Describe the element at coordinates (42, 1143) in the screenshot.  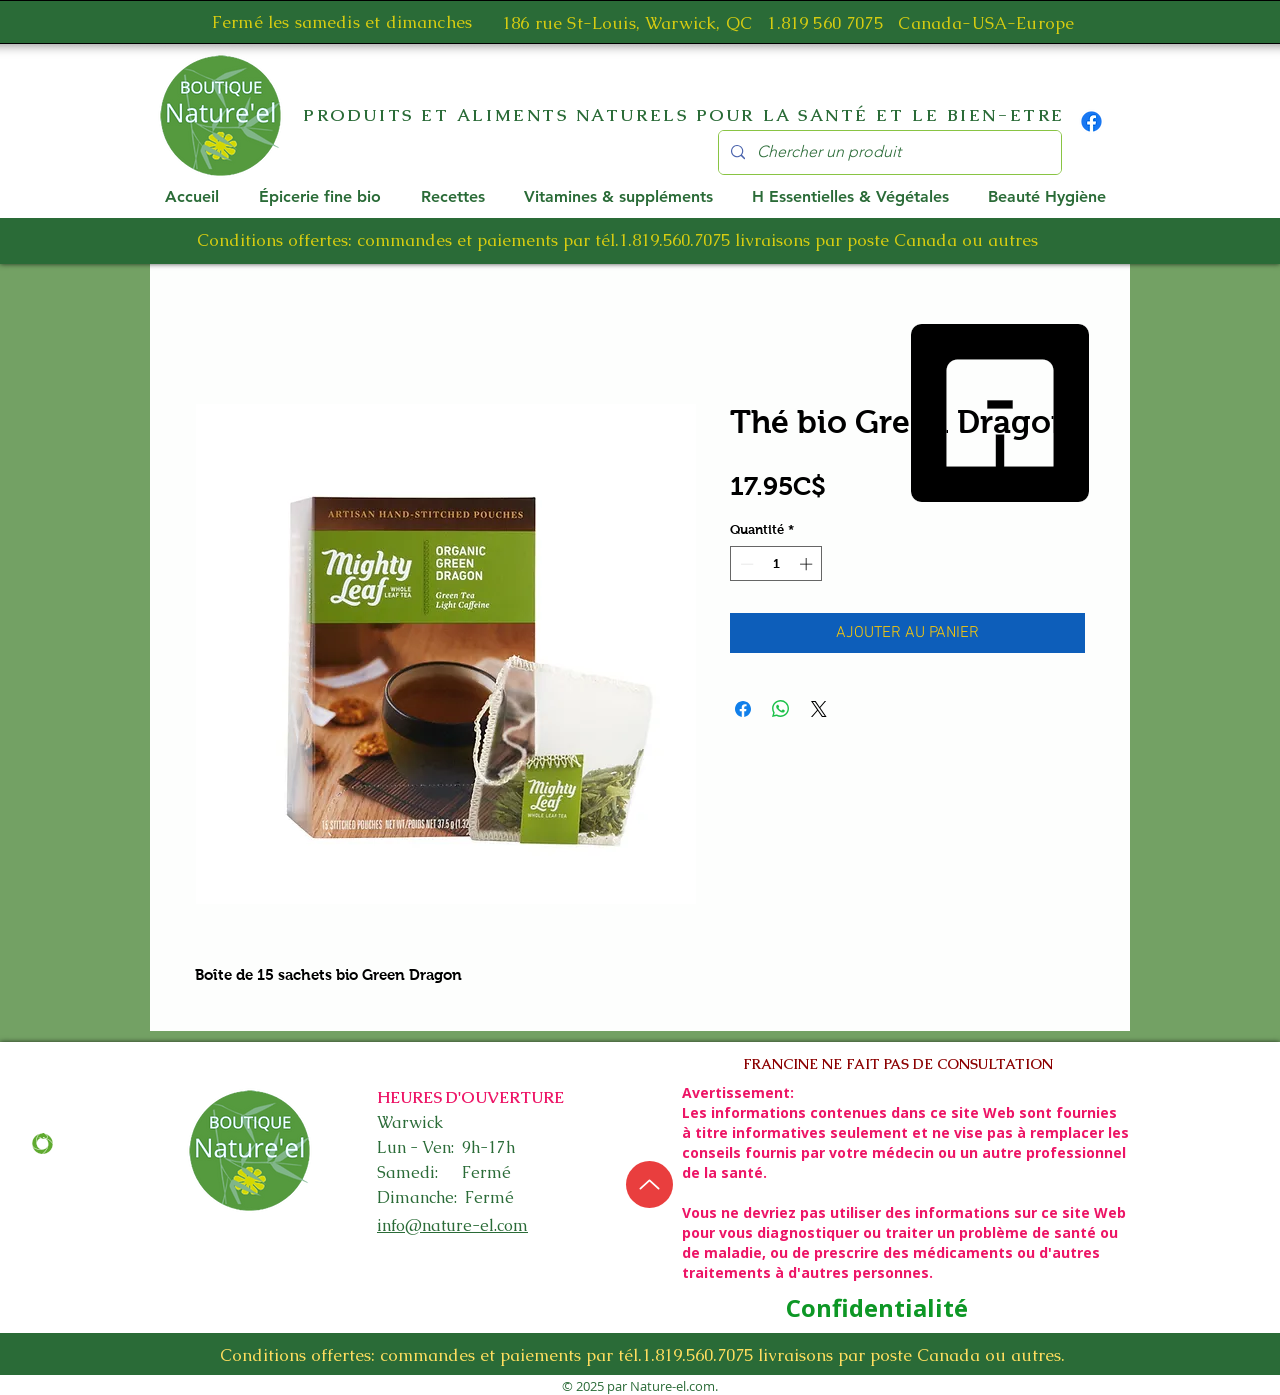
I see `PyPy Python interpreter branding` at that location.